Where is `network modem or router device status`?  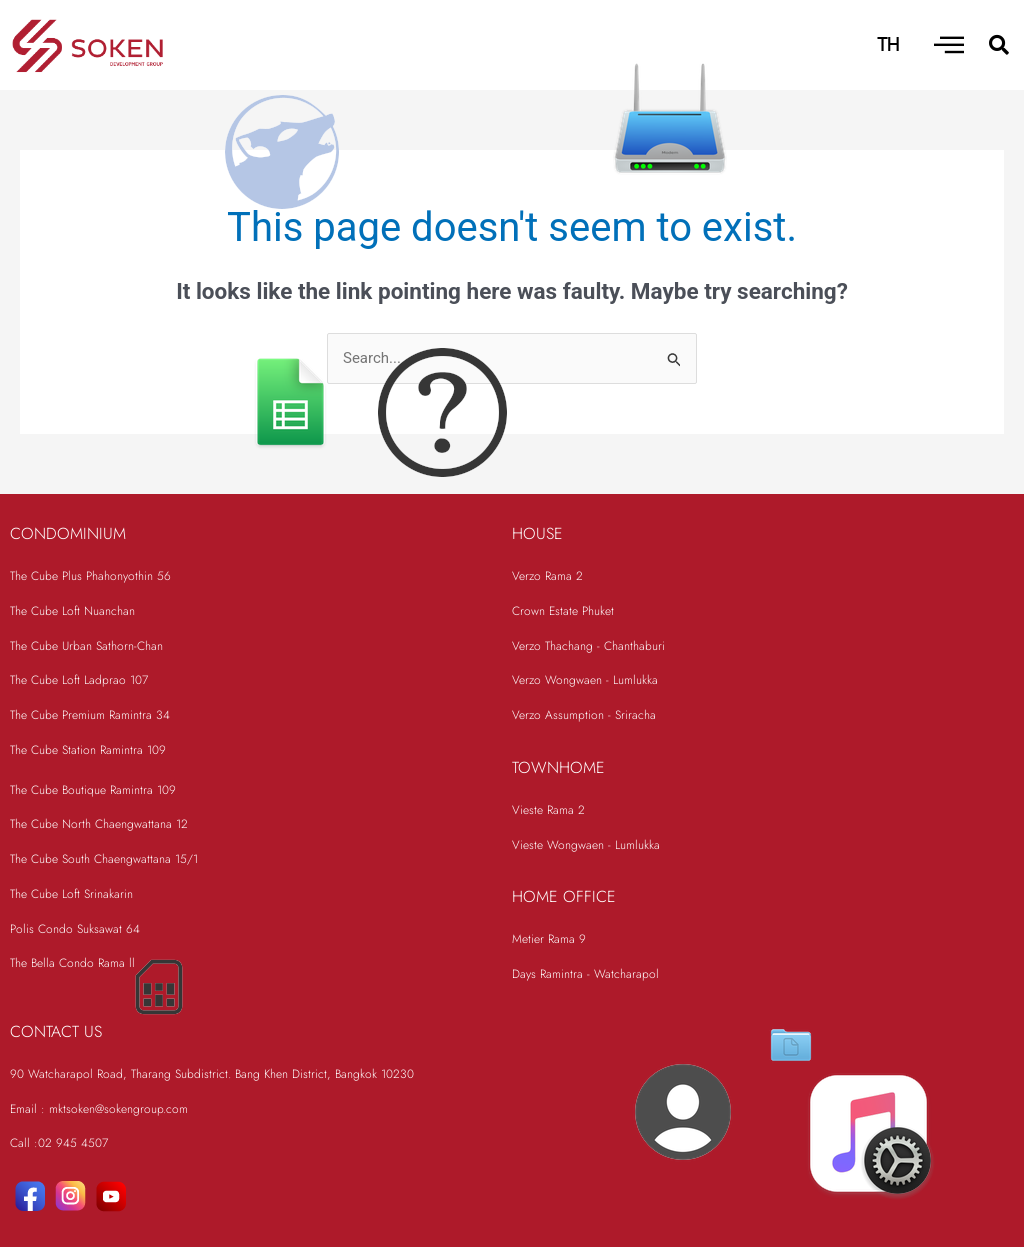
network modem or router device status is located at coordinates (670, 118).